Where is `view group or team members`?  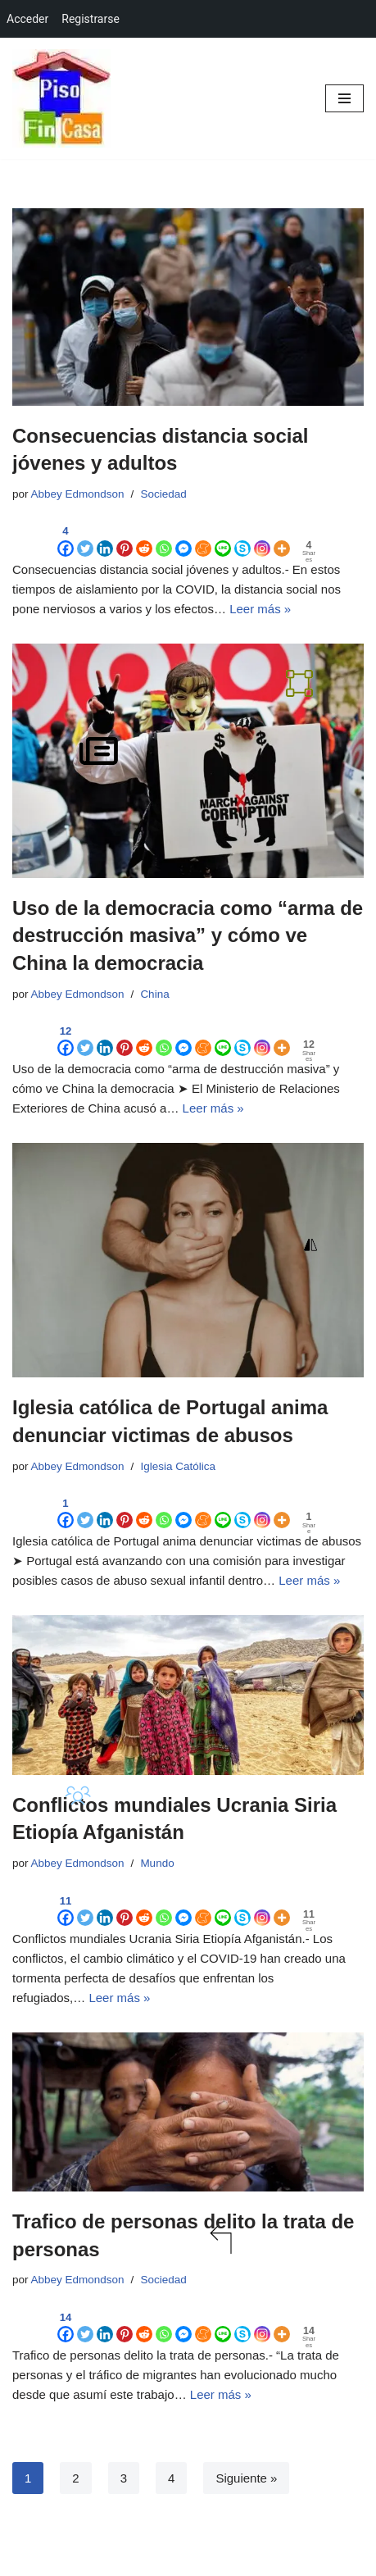 view group or team members is located at coordinates (78, 1795).